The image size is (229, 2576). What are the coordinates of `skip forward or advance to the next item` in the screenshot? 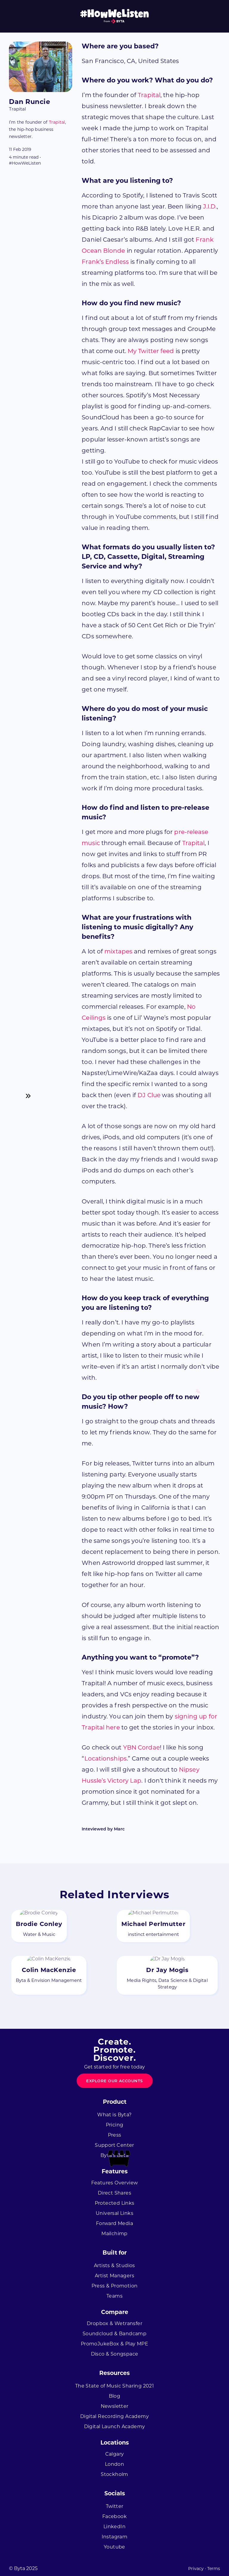 It's located at (28, 1096).